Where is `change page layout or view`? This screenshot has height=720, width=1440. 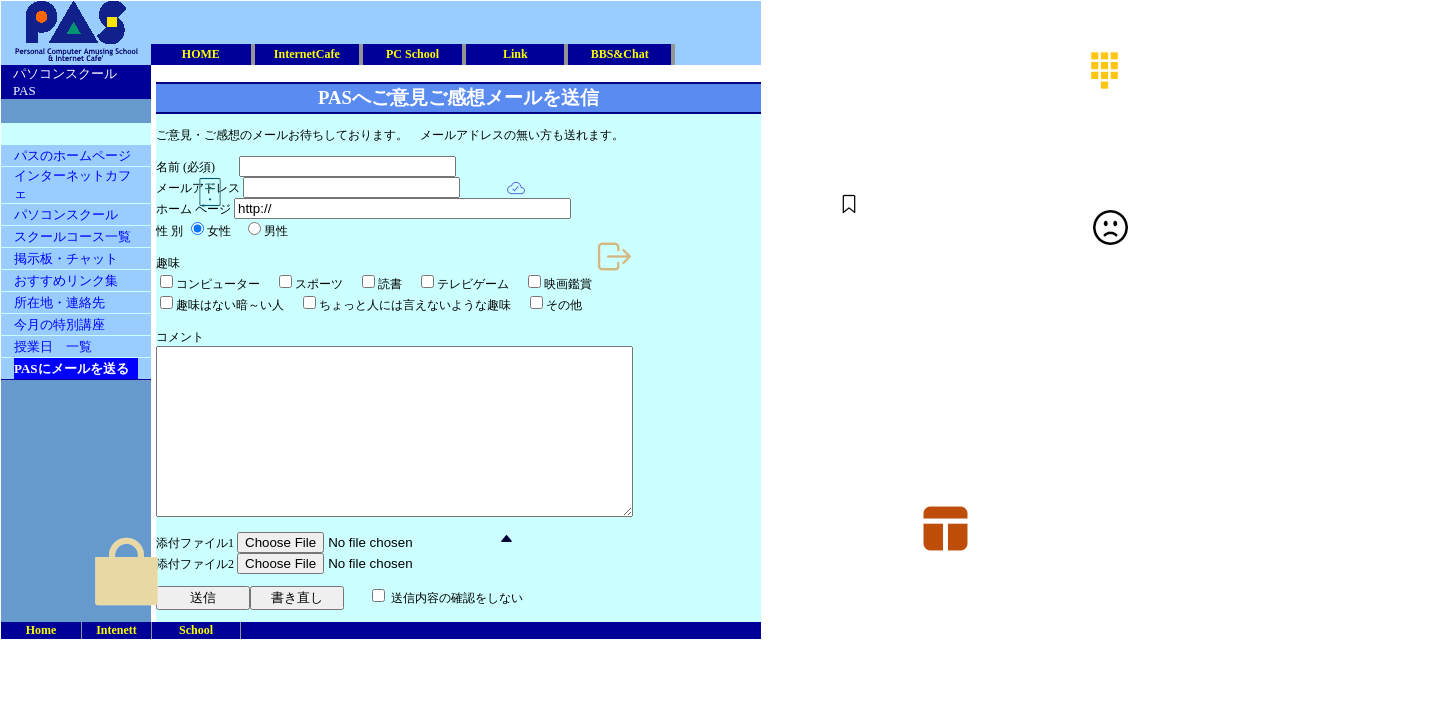 change page layout or view is located at coordinates (945, 528).